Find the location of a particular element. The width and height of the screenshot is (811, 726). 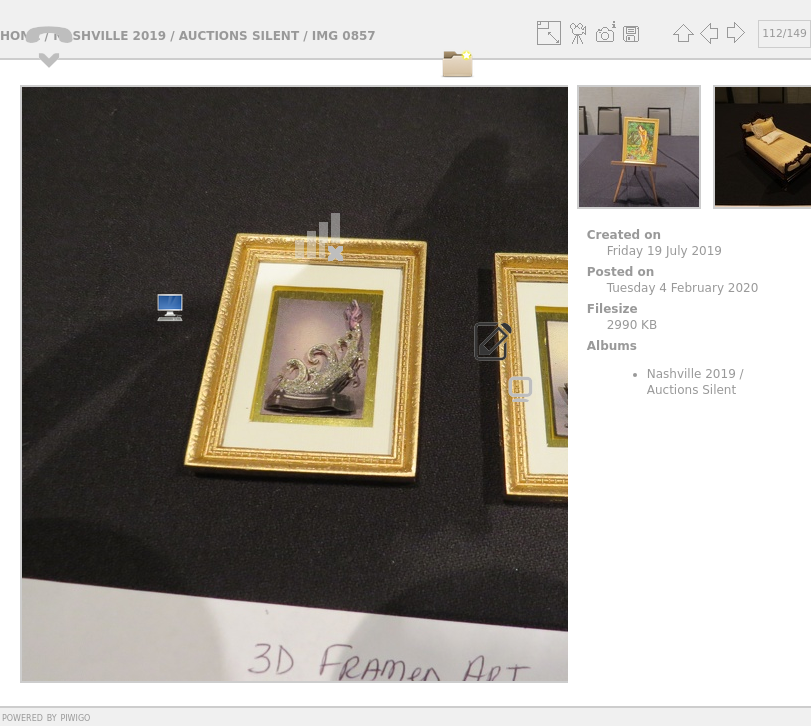

open text editor application is located at coordinates (490, 341).